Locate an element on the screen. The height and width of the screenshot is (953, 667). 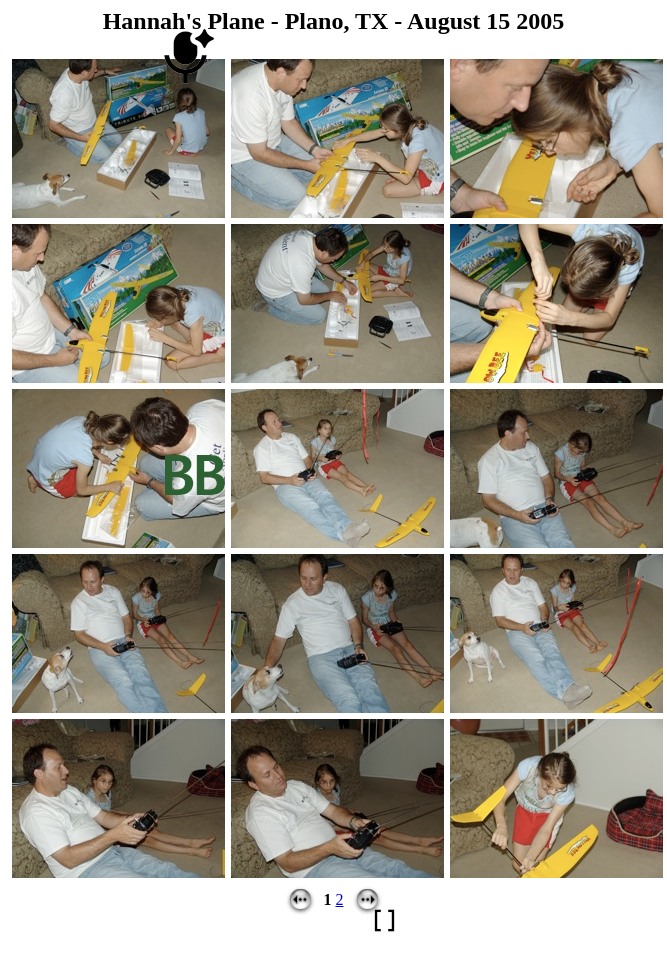
open the BookBub app is located at coordinates (195, 475).